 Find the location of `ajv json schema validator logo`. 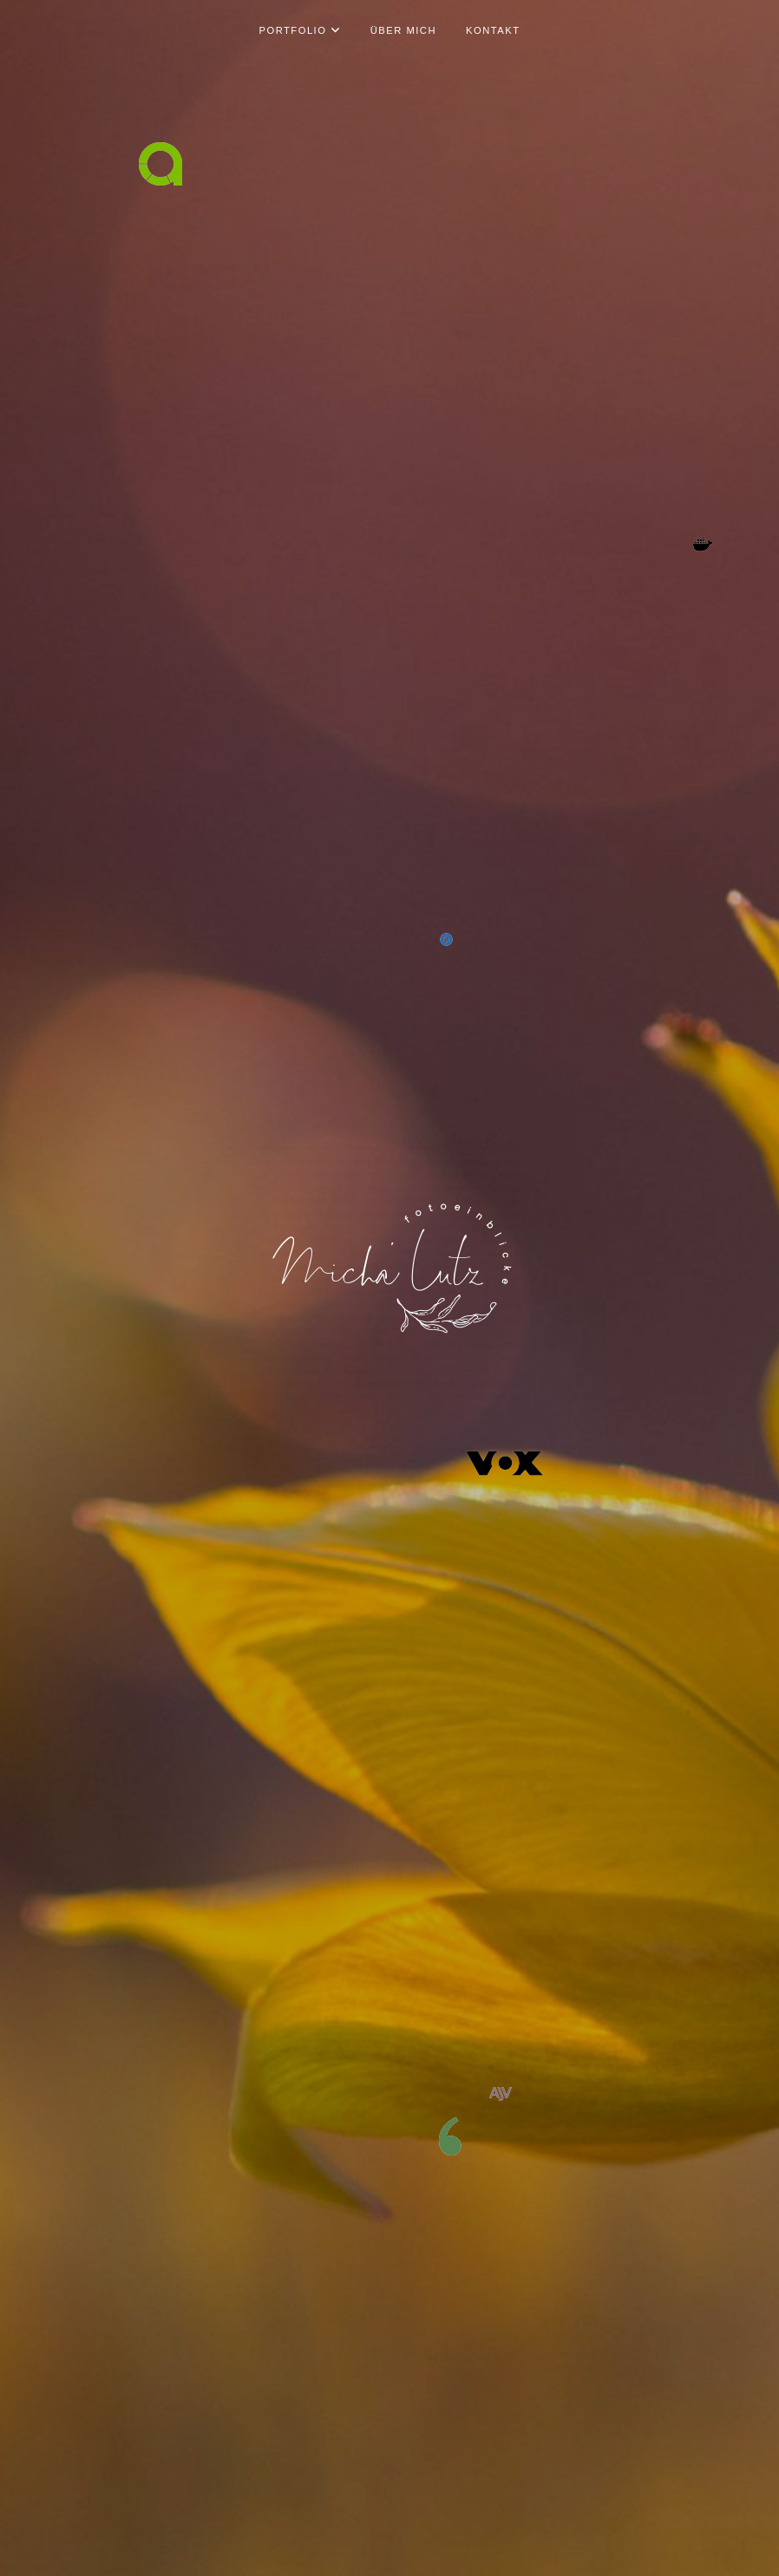

ajv json schema validator logo is located at coordinates (501, 2094).